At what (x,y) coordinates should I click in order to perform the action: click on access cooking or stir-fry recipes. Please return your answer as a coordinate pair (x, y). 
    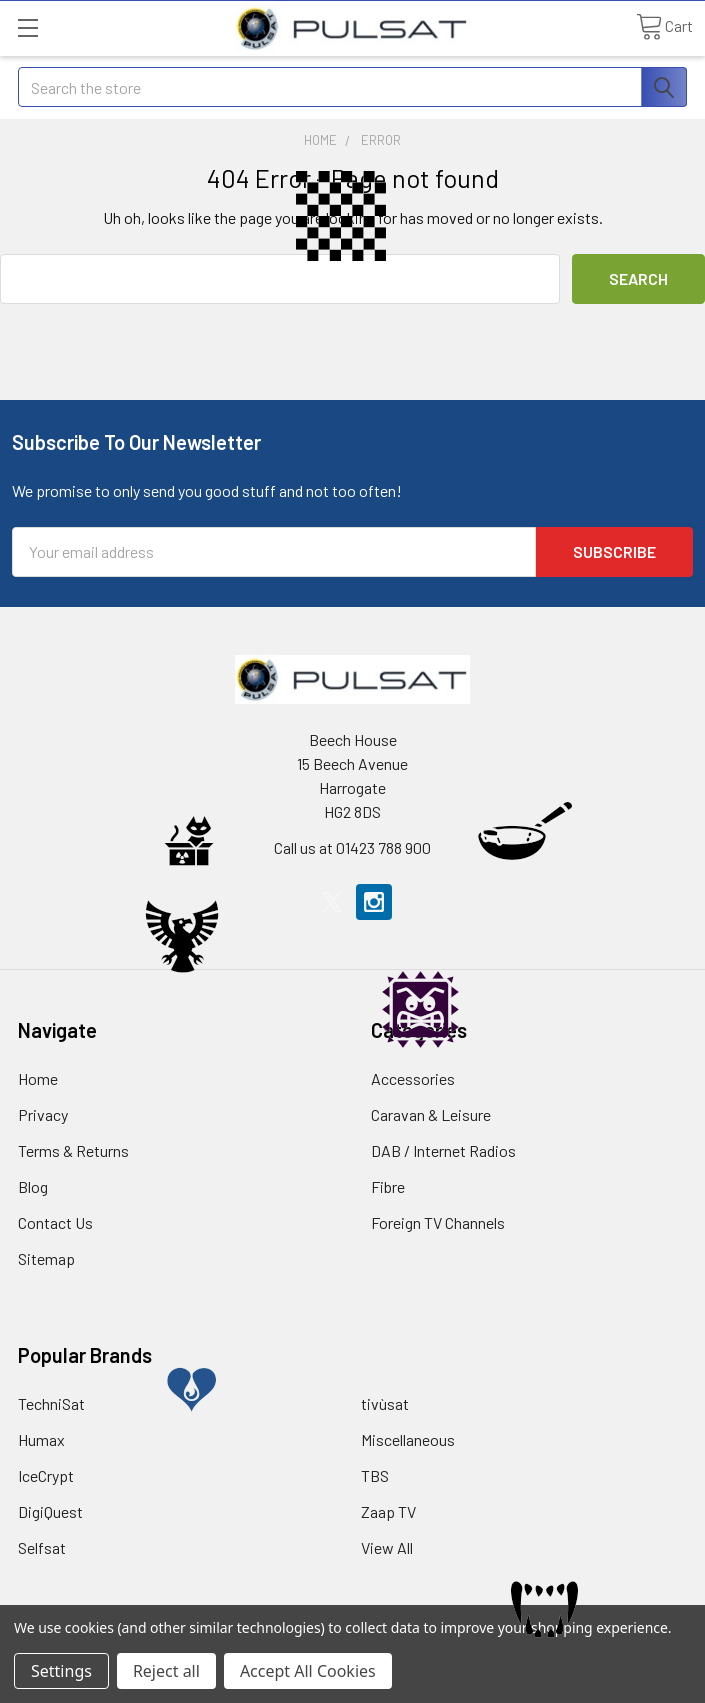
    Looking at the image, I should click on (525, 828).